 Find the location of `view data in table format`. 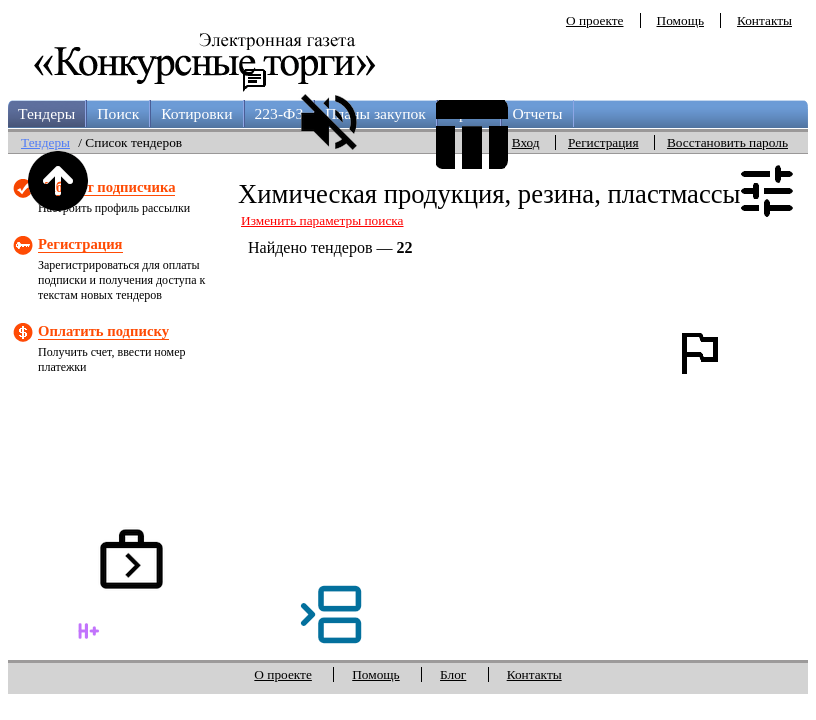

view data in table format is located at coordinates (470, 134).